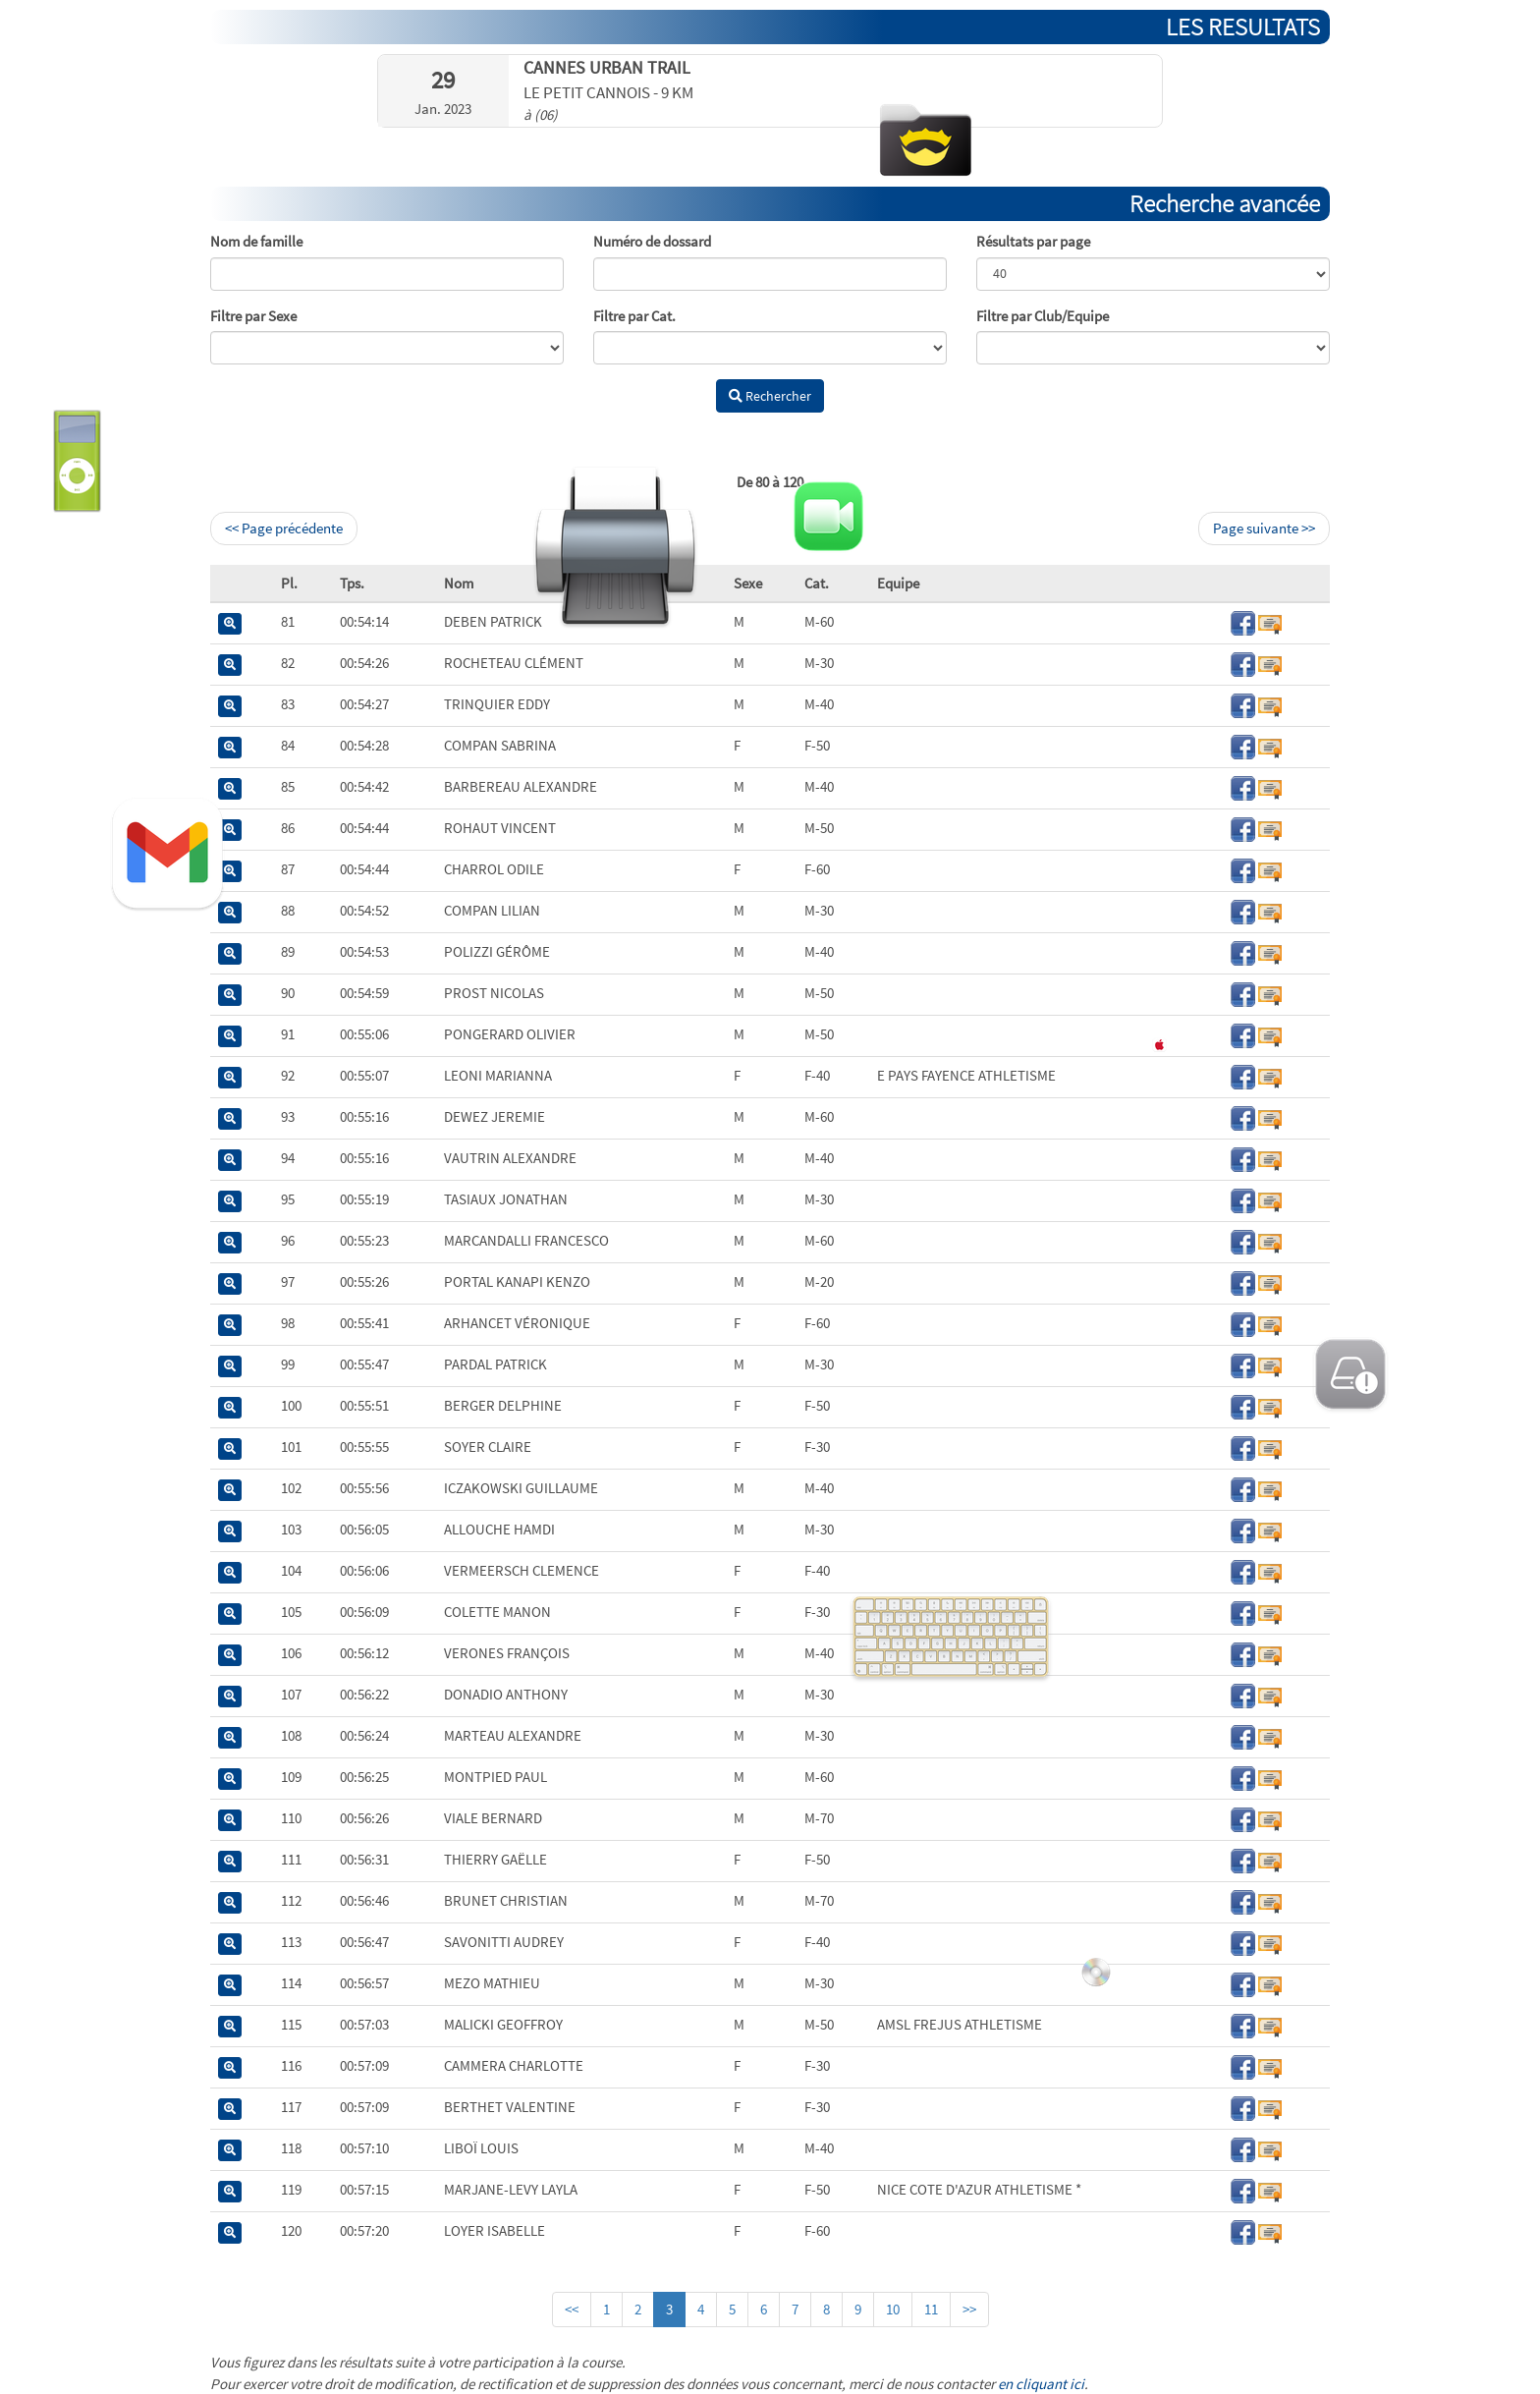  What do you see at coordinates (1350, 1375) in the screenshot?
I see `view notifications for connected devices` at bounding box center [1350, 1375].